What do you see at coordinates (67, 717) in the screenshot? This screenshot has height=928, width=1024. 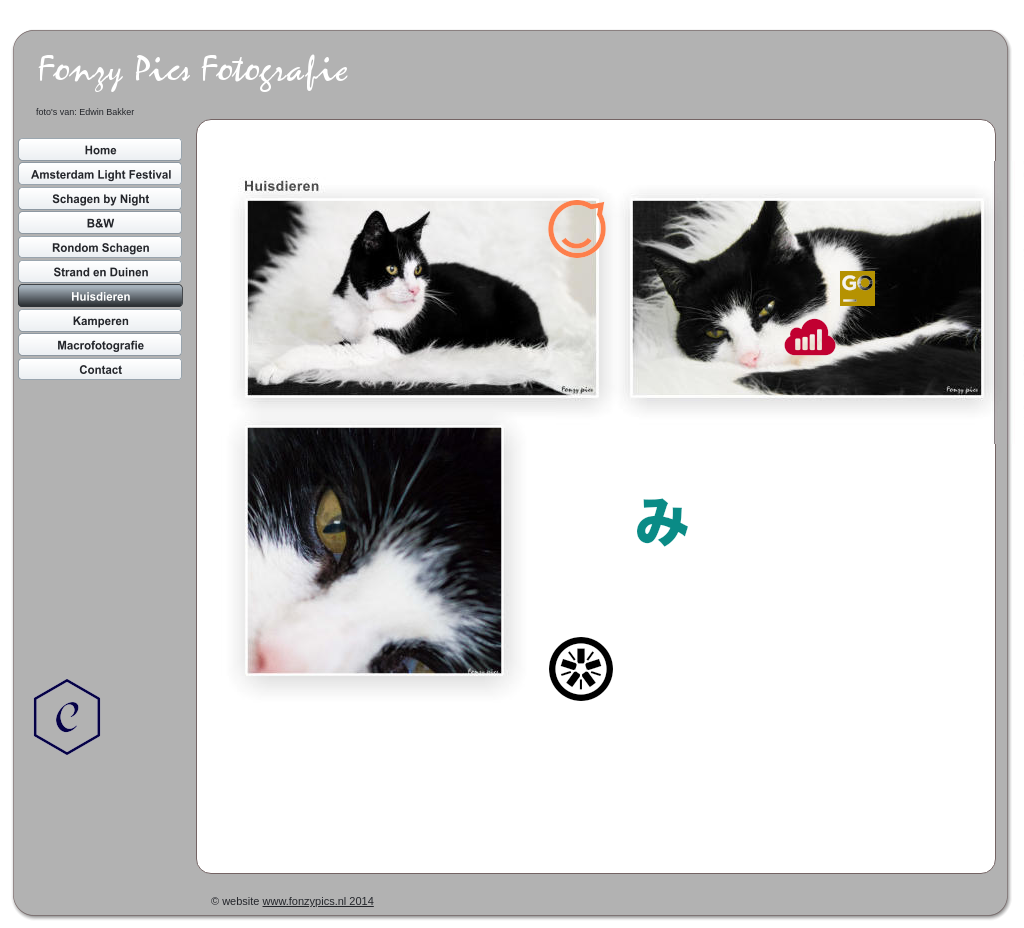 I see `open the Chai app` at bounding box center [67, 717].